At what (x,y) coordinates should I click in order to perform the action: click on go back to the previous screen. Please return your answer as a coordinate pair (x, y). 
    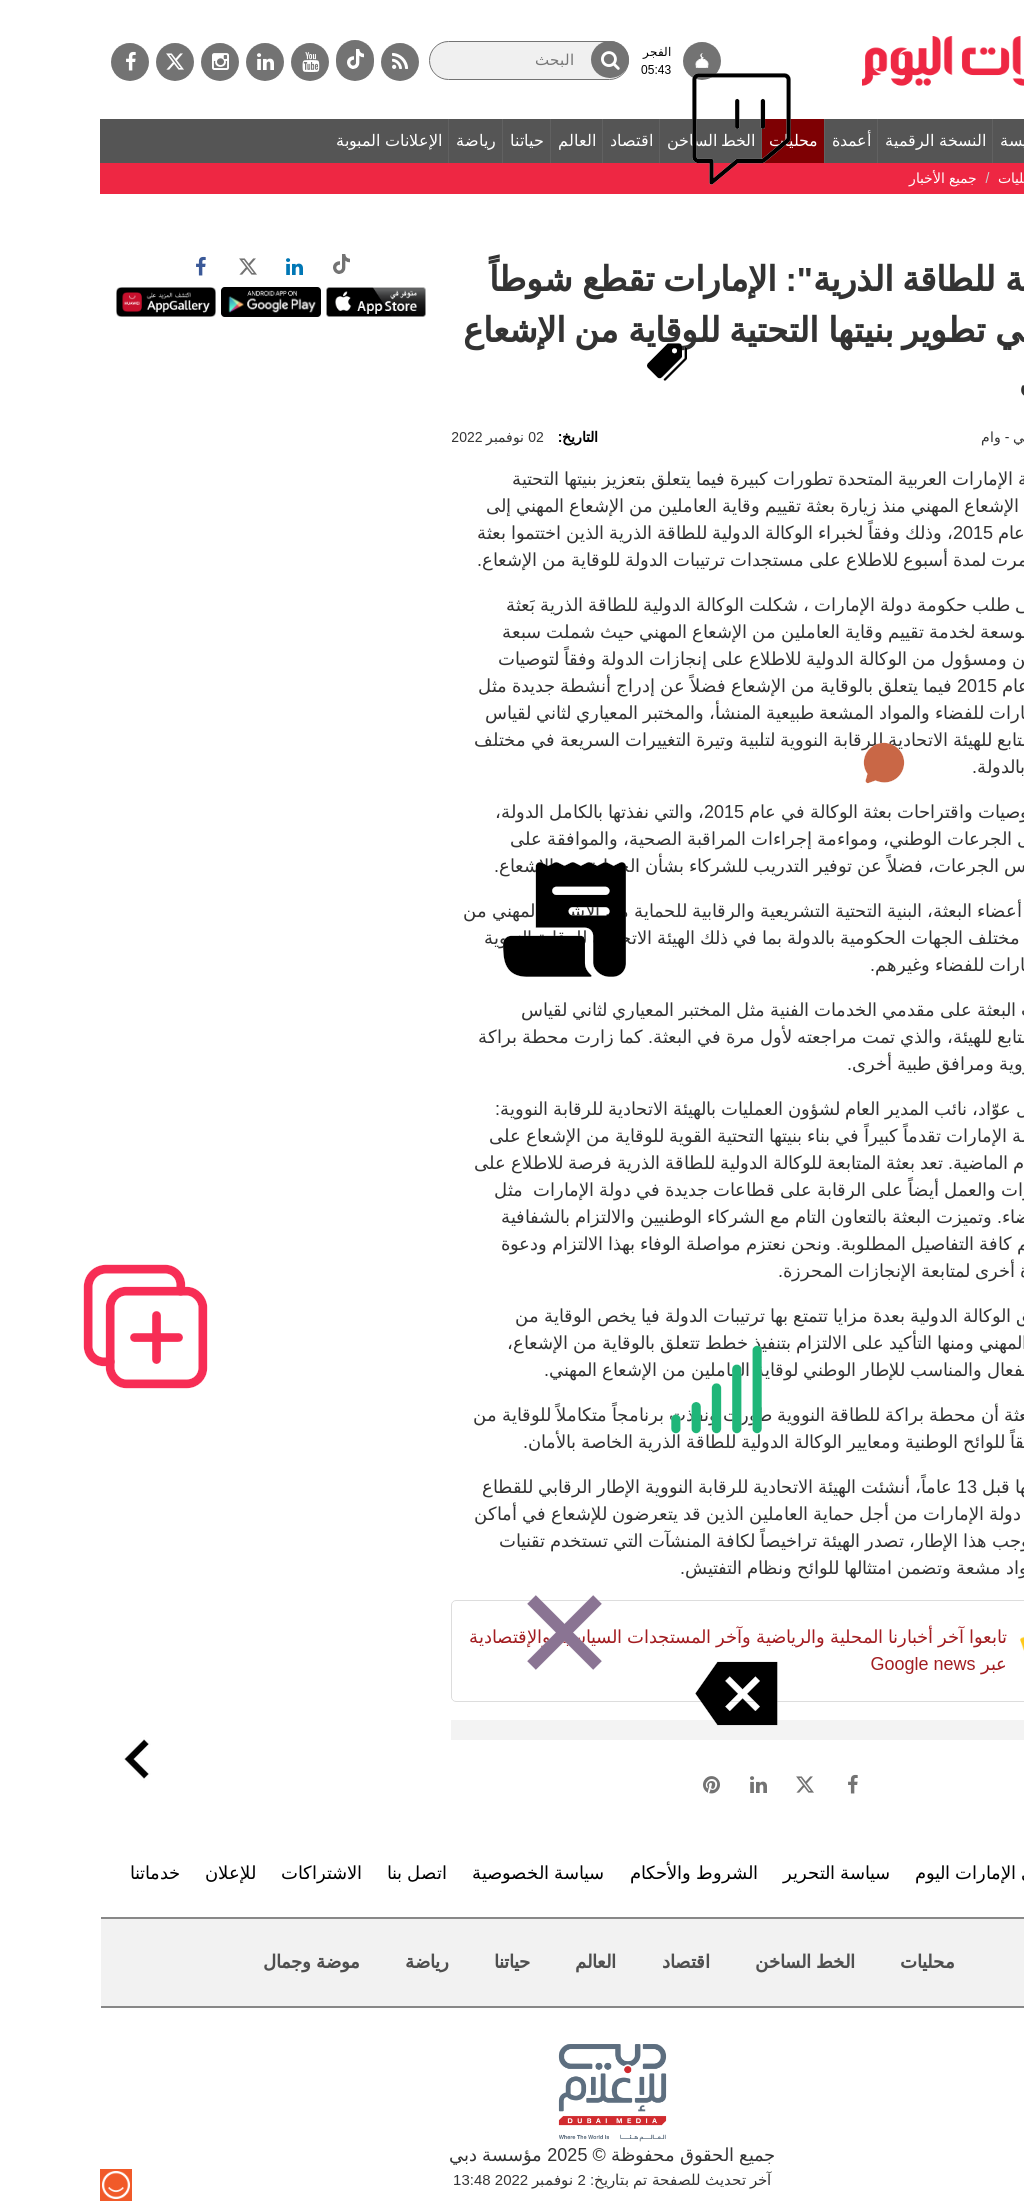
    Looking at the image, I should click on (137, 1759).